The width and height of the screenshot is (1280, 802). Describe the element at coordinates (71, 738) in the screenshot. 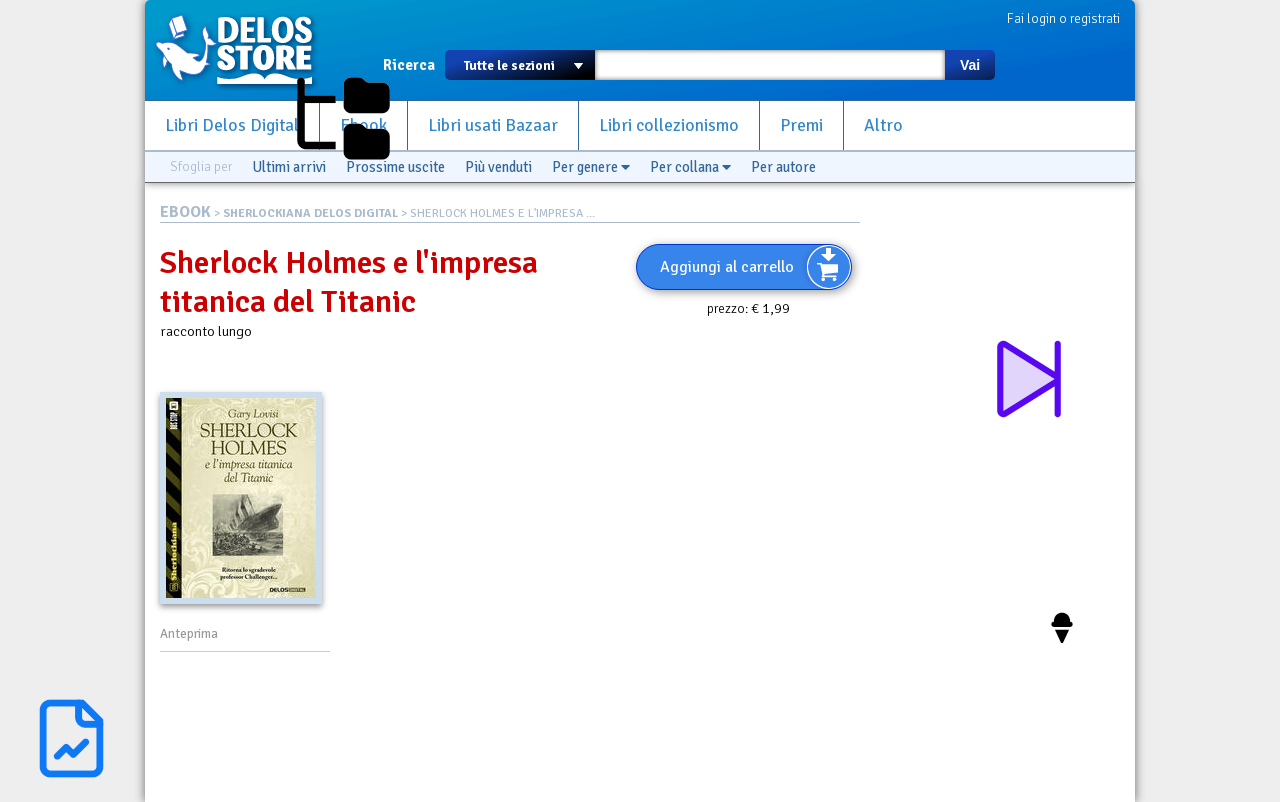

I see `view report or analytics document` at that location.